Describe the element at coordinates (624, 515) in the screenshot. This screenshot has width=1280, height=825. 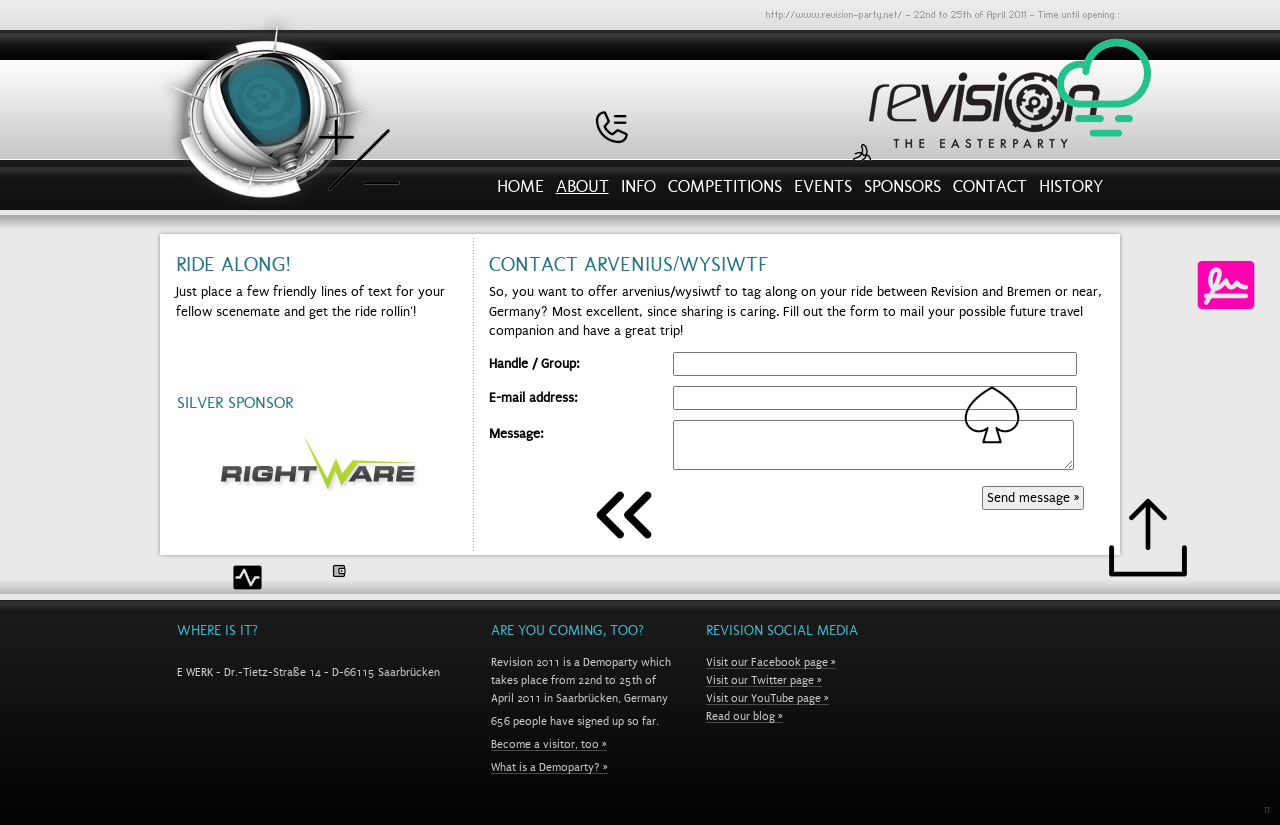
I see `go back to the beginning` at that location.